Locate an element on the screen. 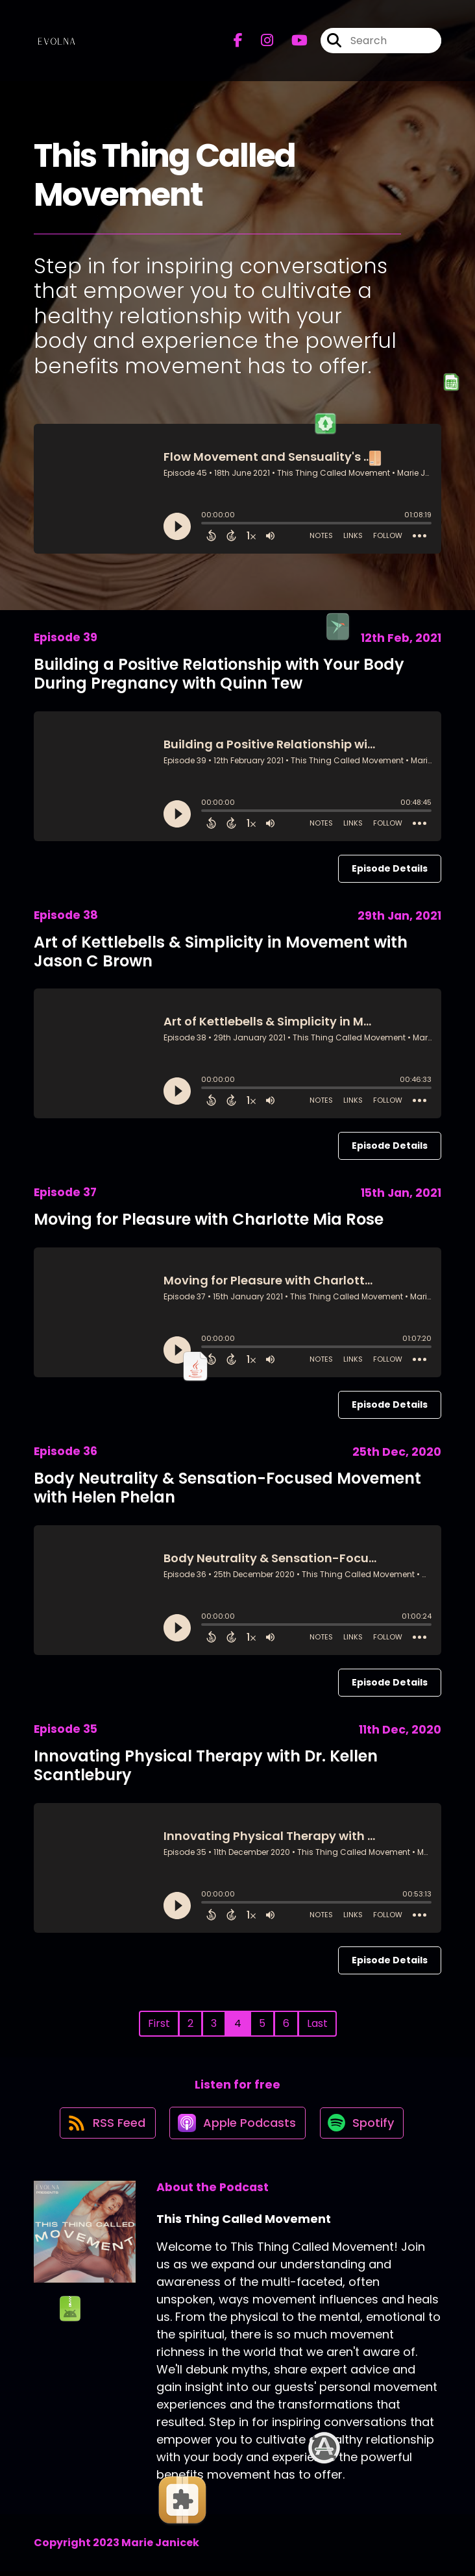  system add-on or plugin file is located at coordinates (182, 2501).